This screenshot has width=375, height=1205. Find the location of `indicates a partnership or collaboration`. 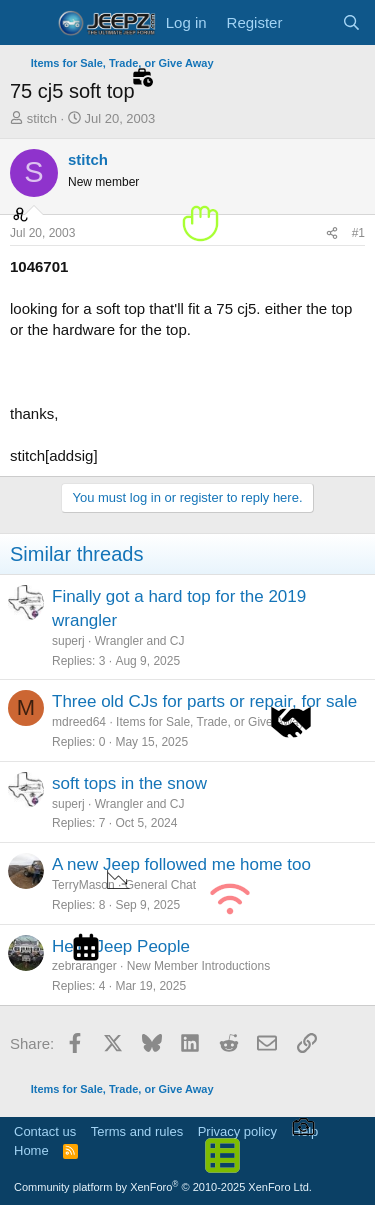

indicates a partnership or collaboration is located at coordinates (291, 722).